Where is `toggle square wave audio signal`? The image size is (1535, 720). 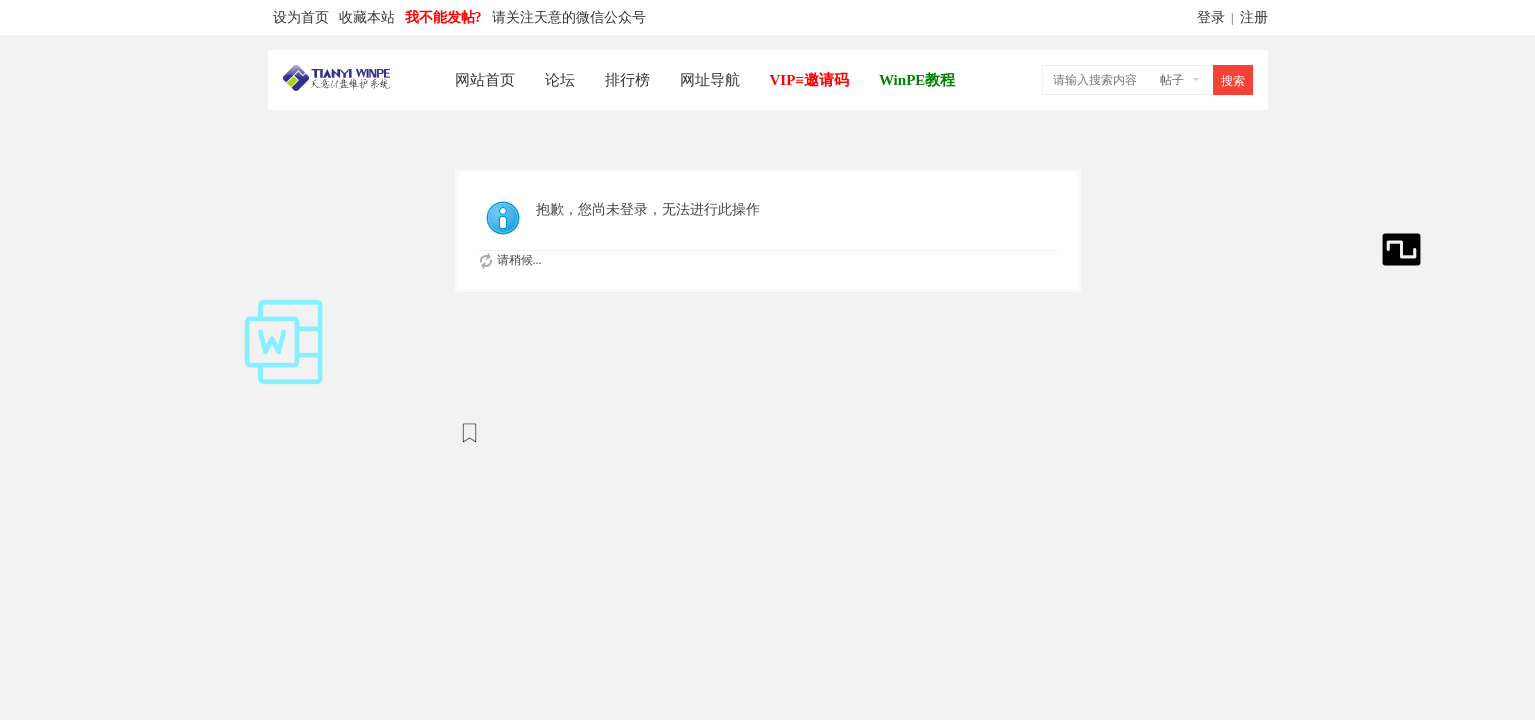
toggle square wave audio signal is located at coordinates (1401, 249).